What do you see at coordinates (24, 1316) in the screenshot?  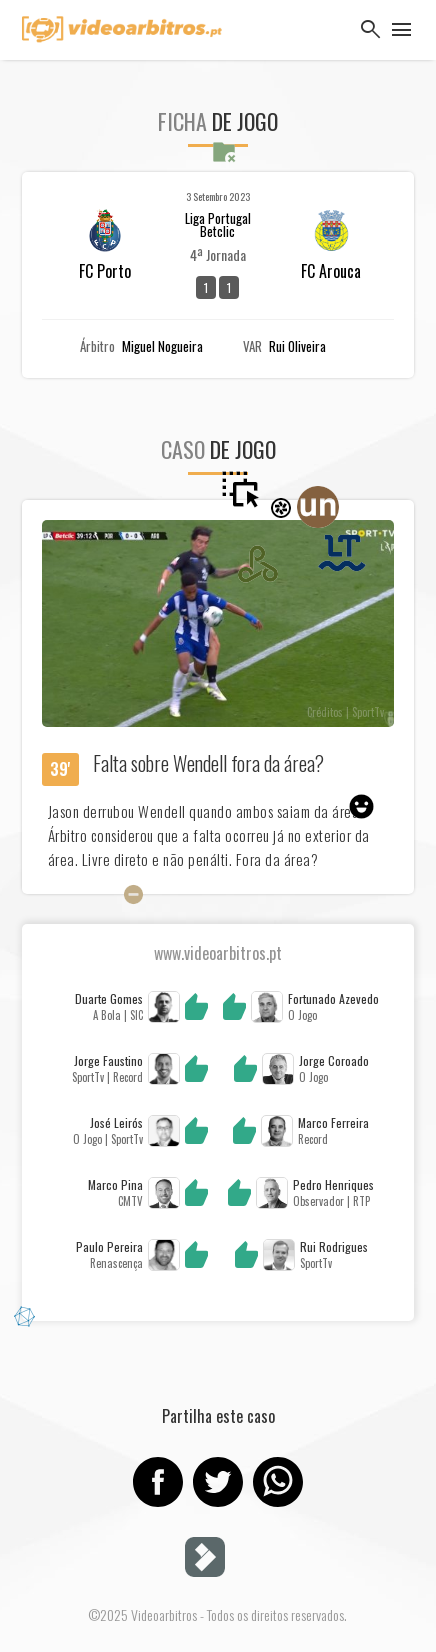 I see `ONNX (Open Neural Network Exchange) logo` at bounding box center [24, 1316].